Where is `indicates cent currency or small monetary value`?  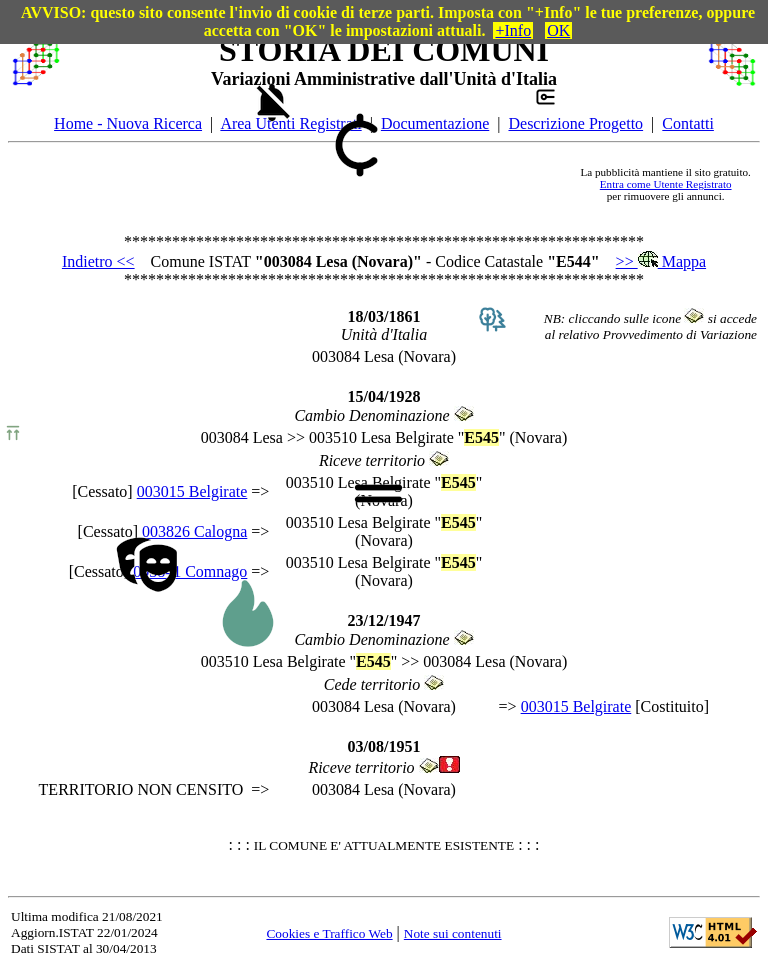 indicates cent currency or small monetary value is located at coordinates (360, 145).